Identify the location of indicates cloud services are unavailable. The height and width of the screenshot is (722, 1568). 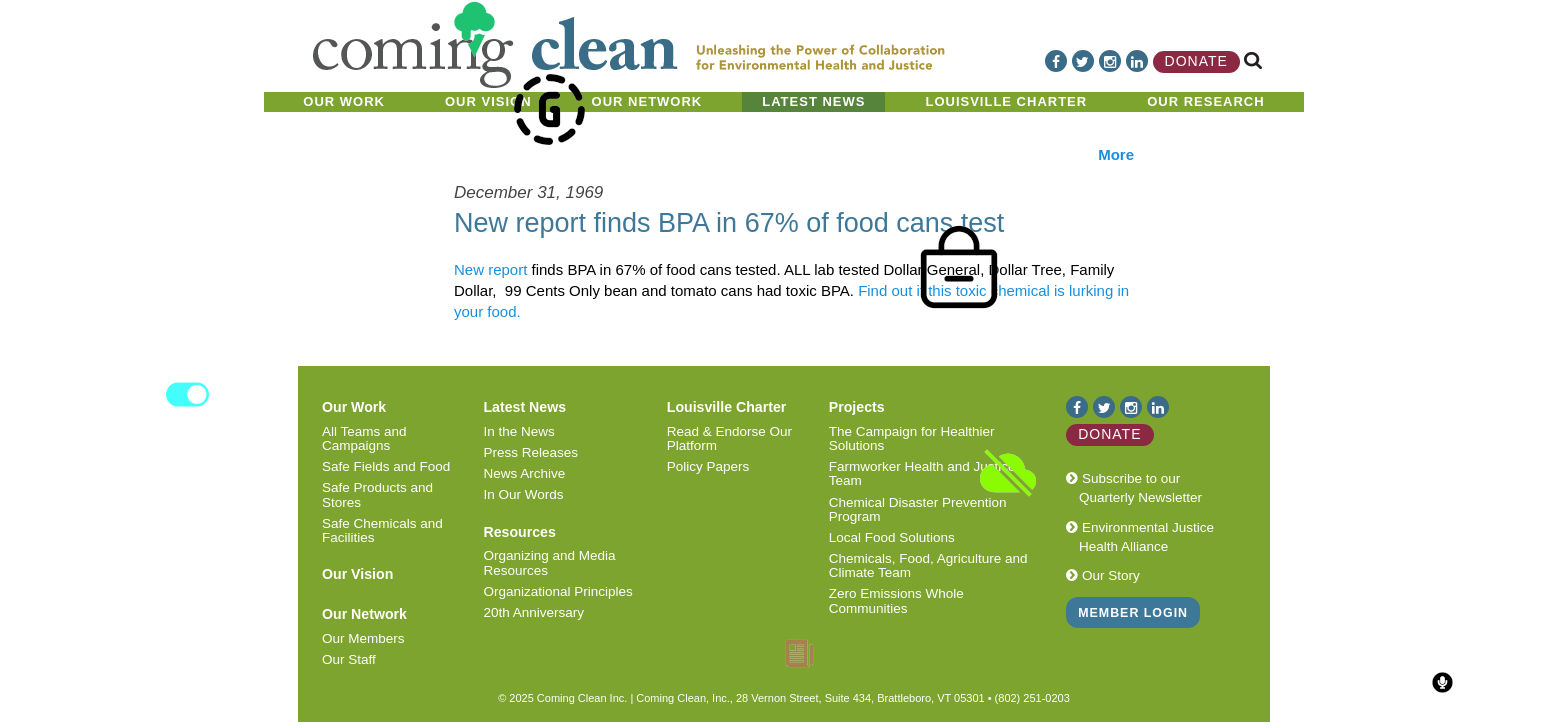
(1008, 473).